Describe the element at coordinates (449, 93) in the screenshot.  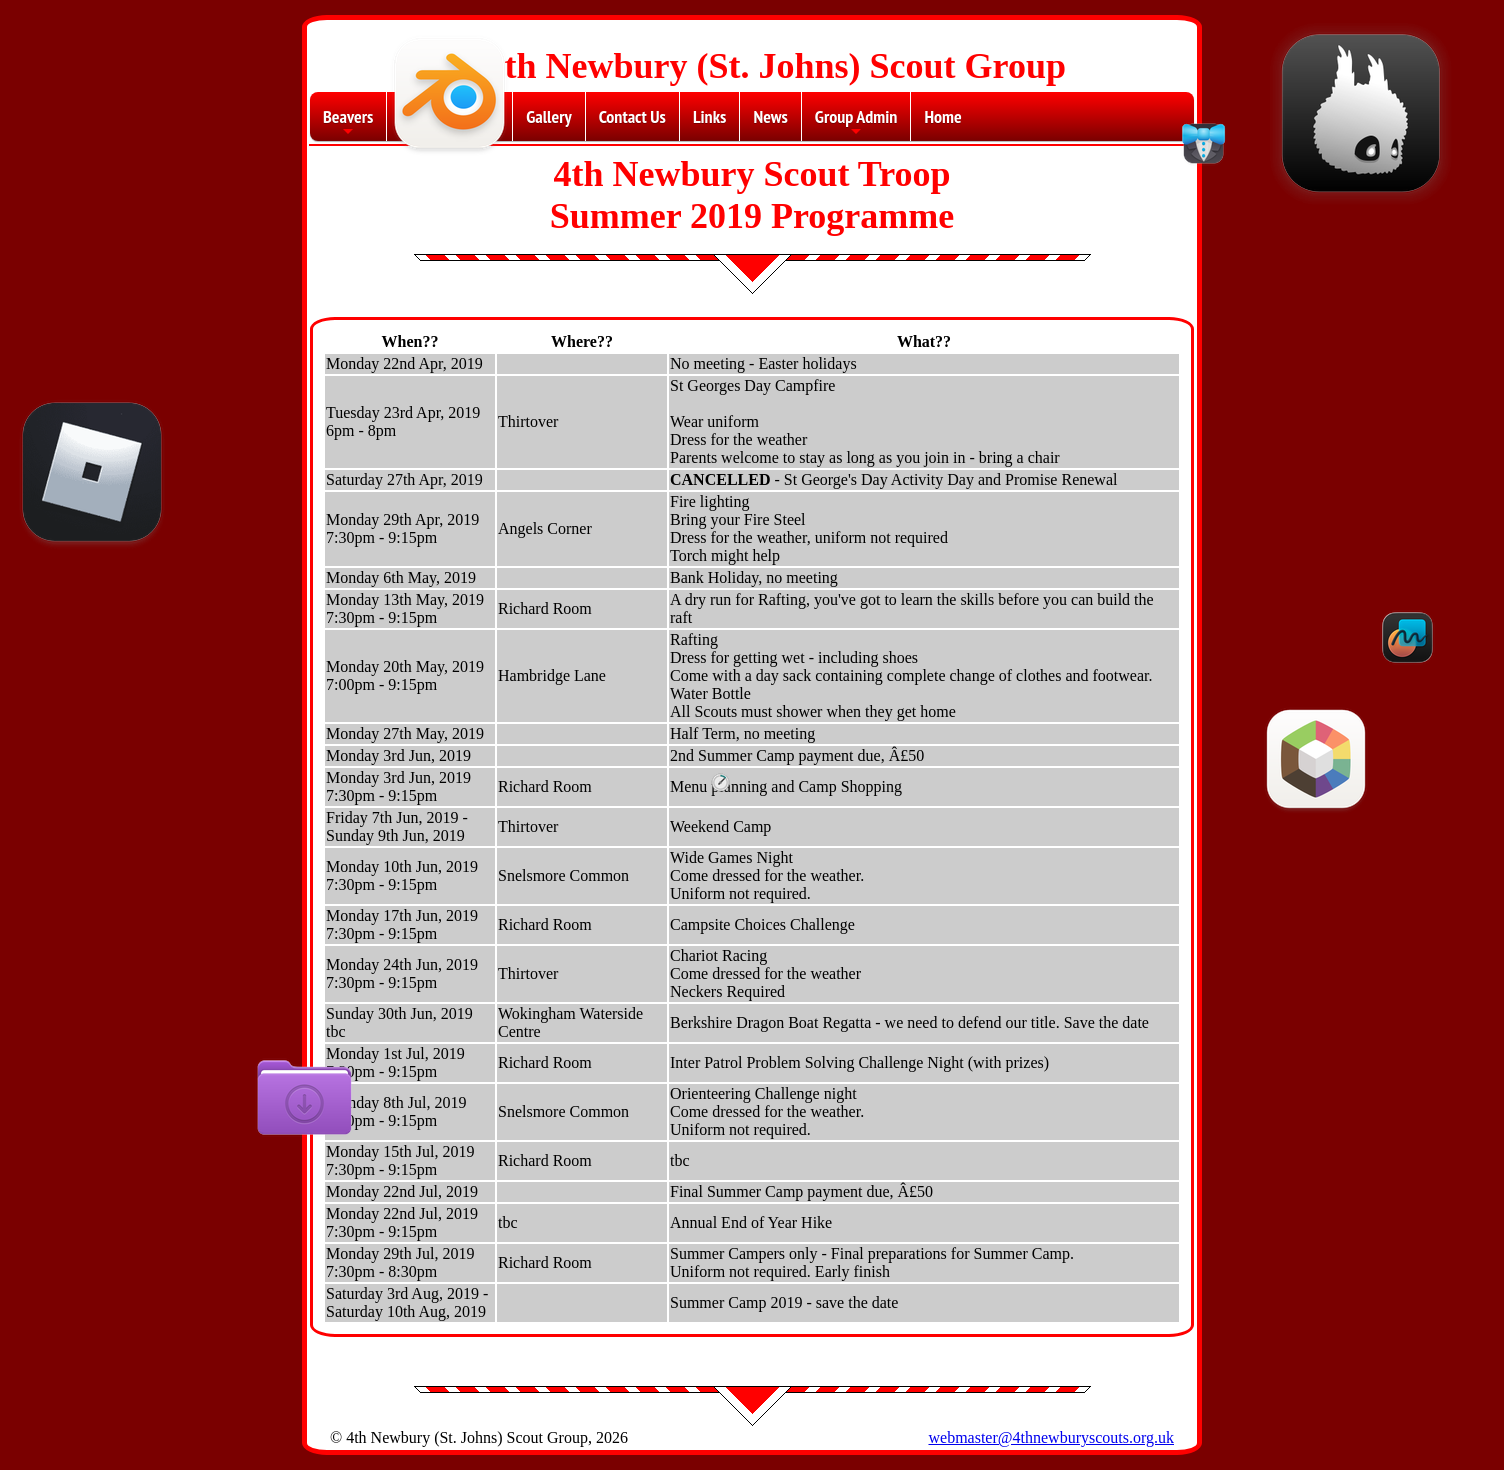
I see `open Blender 3D modeling application` at that location.